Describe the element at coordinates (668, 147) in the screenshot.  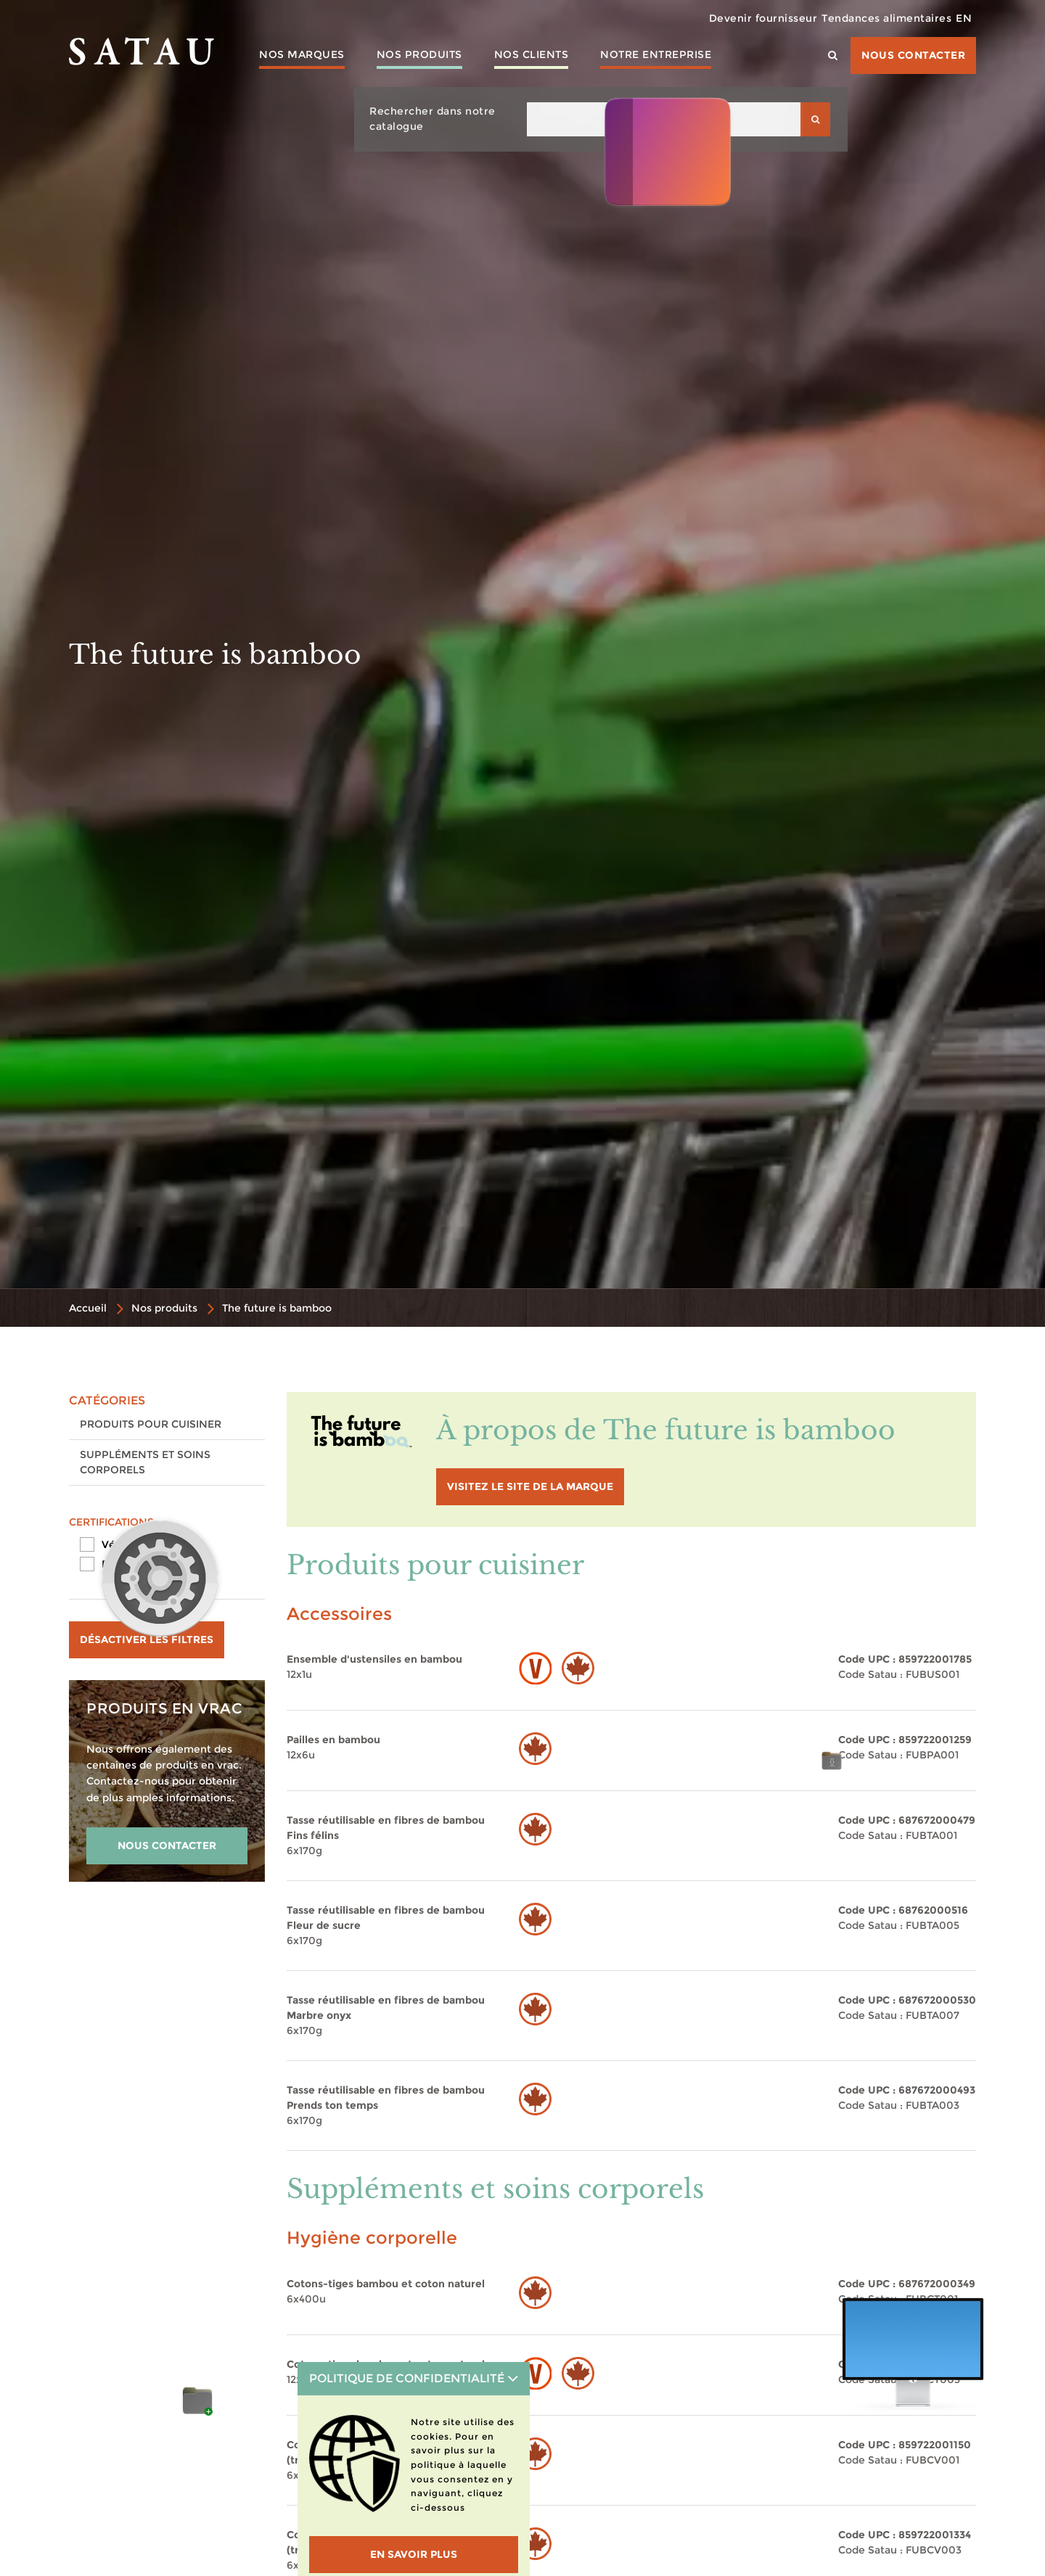
I see `access the desktop folder` at that location.